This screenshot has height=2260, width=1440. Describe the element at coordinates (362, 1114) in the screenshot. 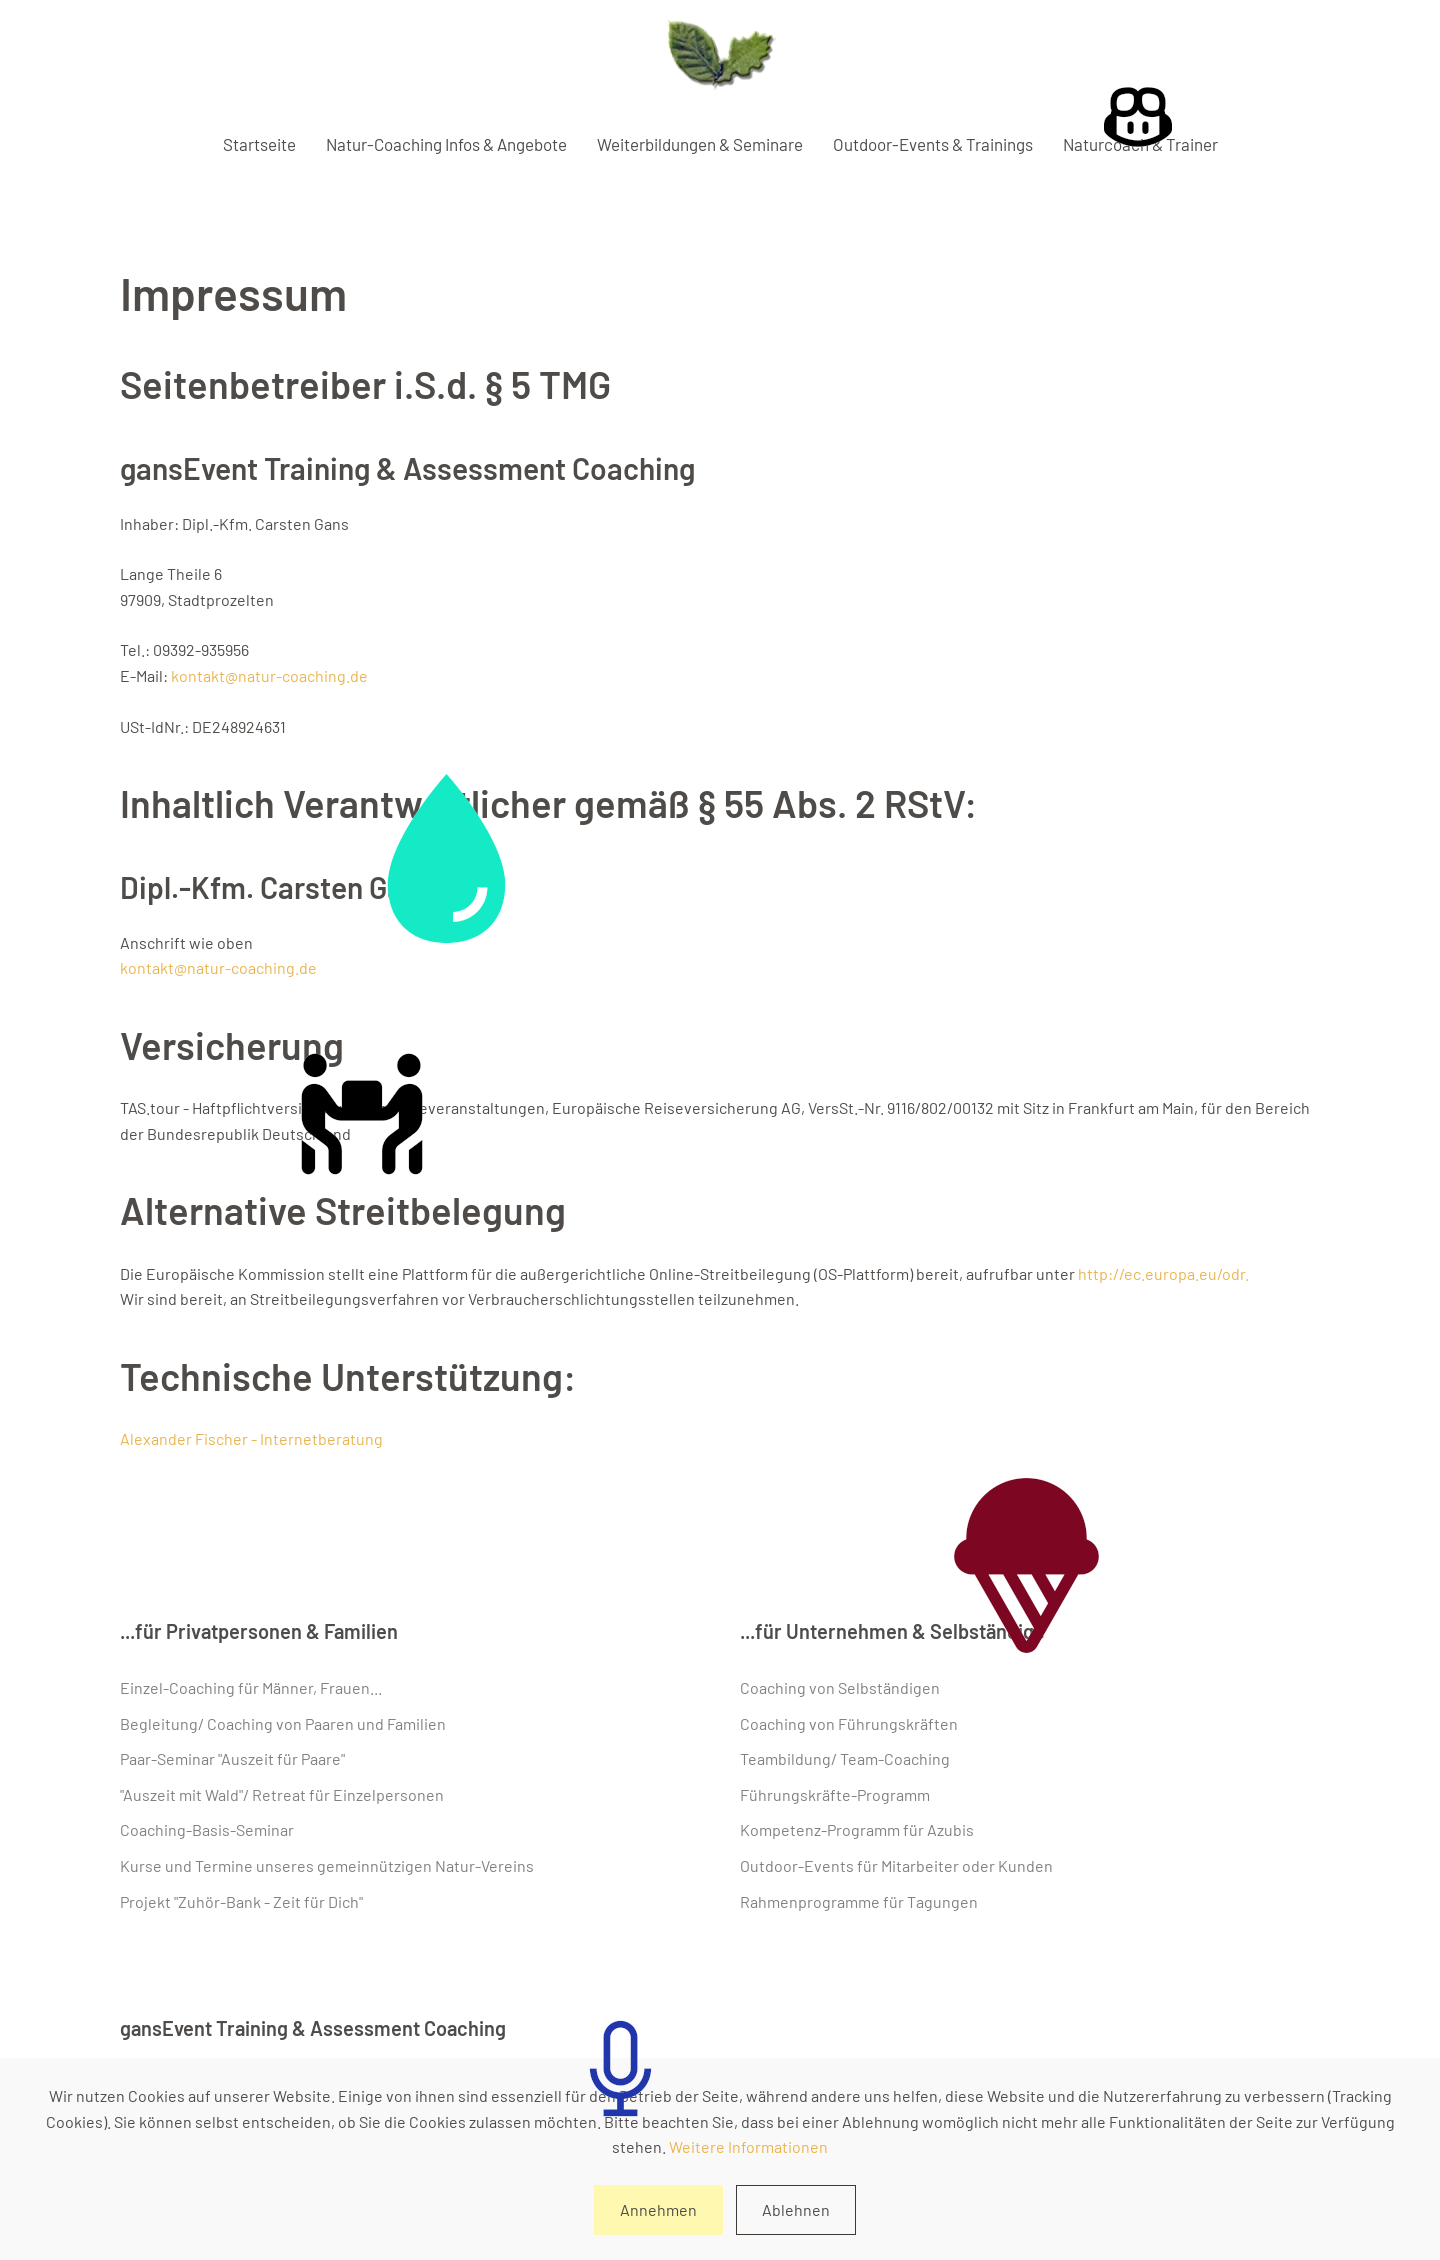

I see `moving or delivery service` at that location.